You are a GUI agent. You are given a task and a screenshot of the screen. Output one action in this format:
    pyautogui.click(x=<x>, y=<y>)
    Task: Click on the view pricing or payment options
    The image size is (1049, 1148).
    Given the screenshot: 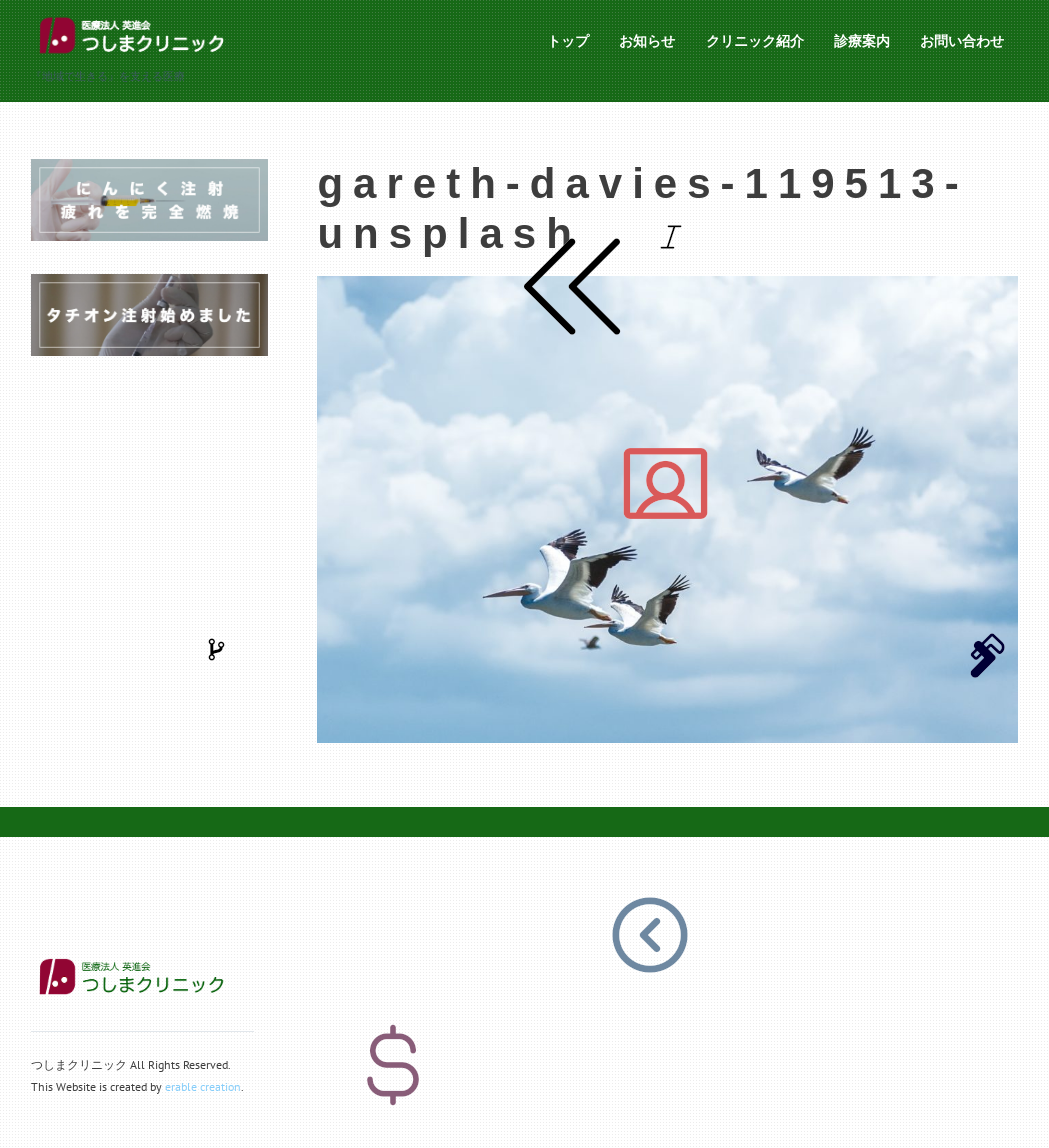 What is the action you would take?
    pyautogui.click(x=393, y=1065)
    